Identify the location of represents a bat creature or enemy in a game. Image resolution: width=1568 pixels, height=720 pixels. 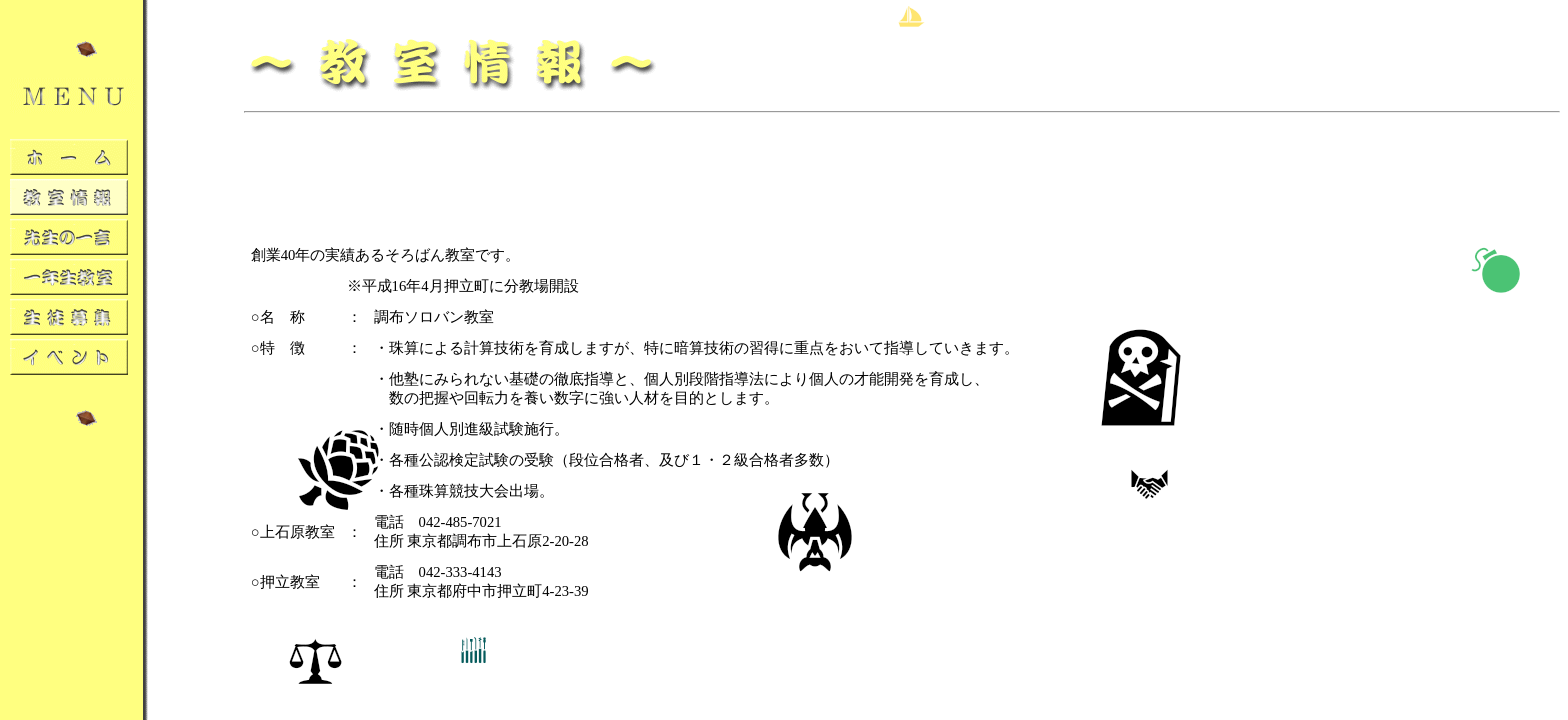
(815, 533).